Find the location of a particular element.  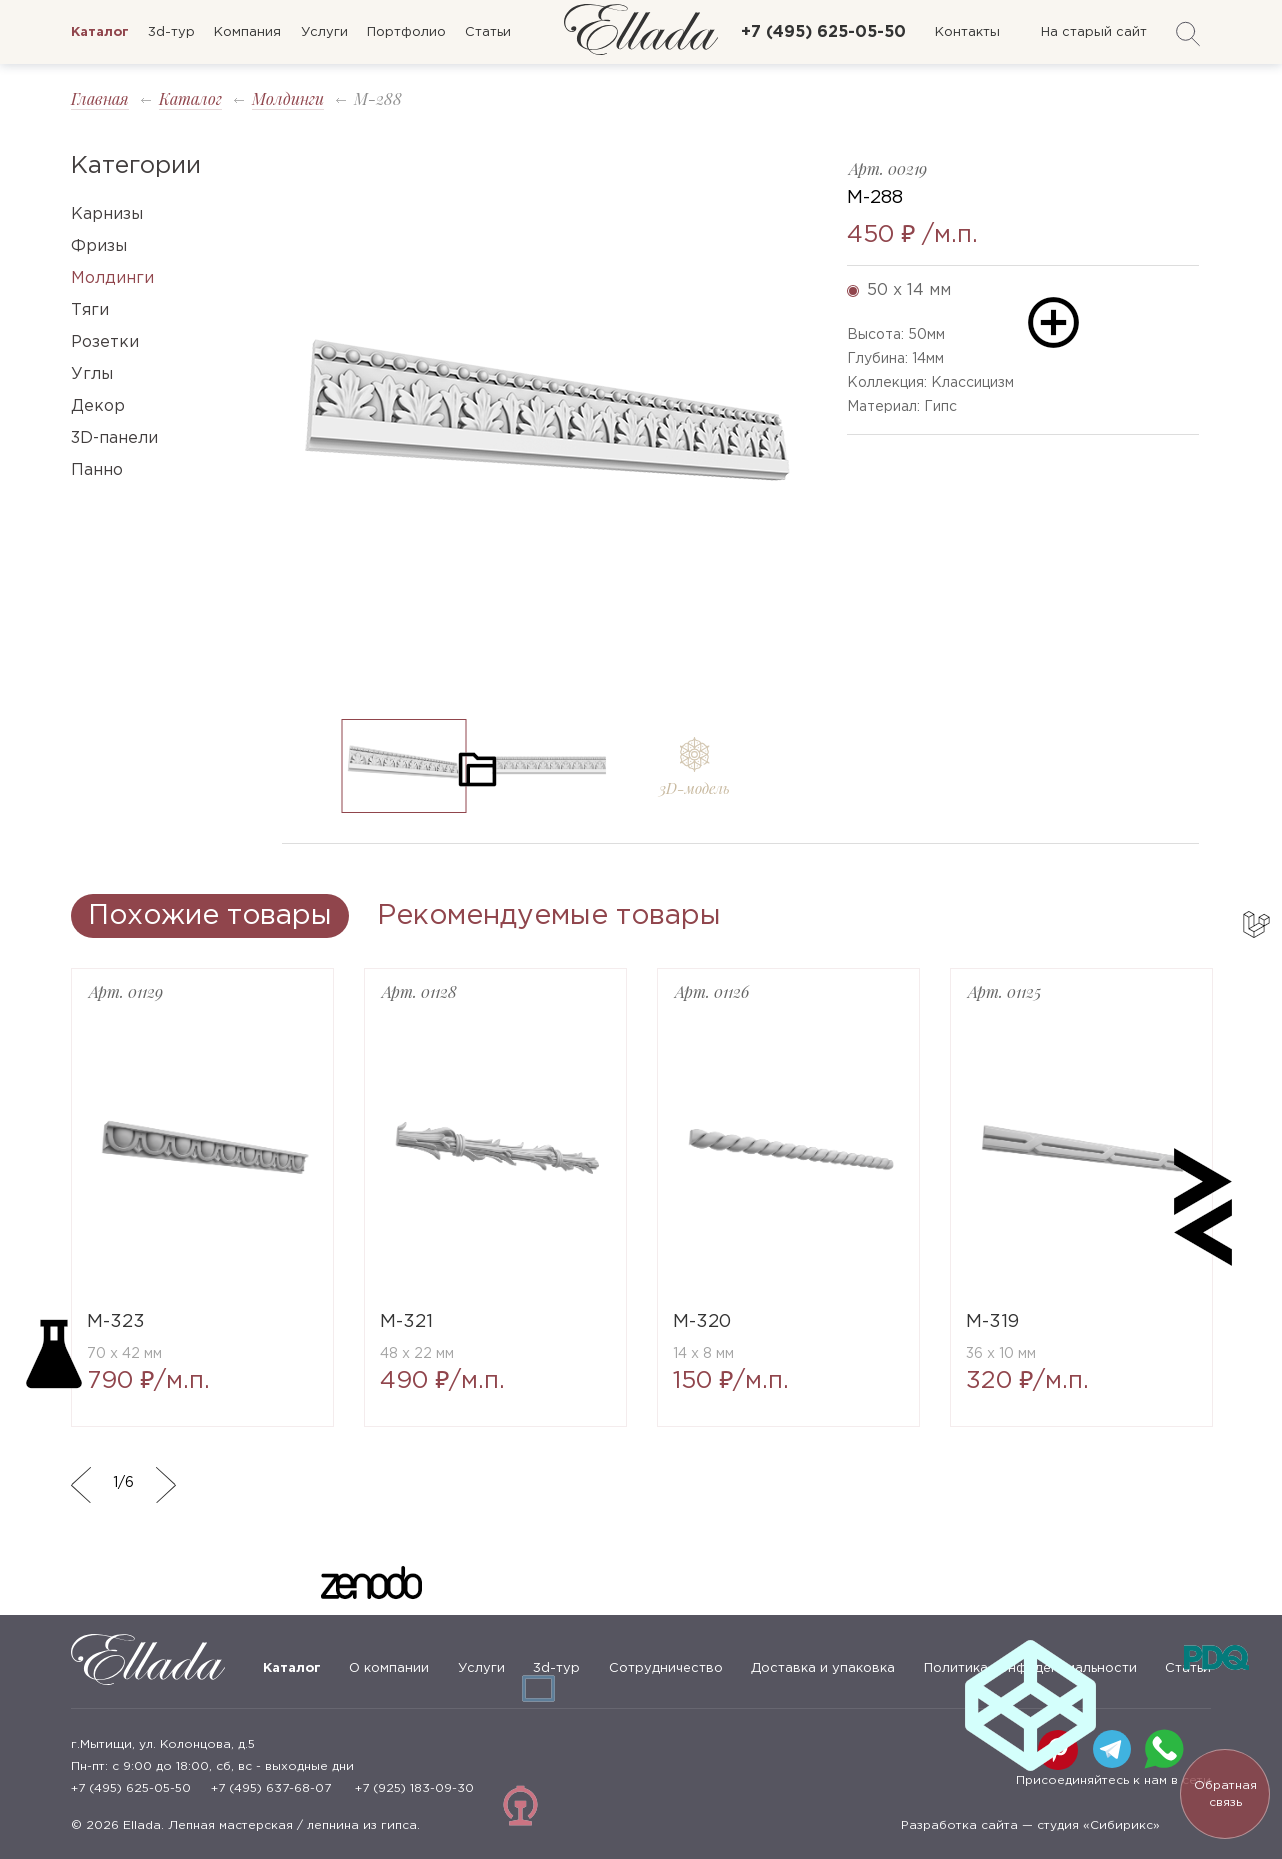

access laboratory or science features is located at coordinates (54, 1354).